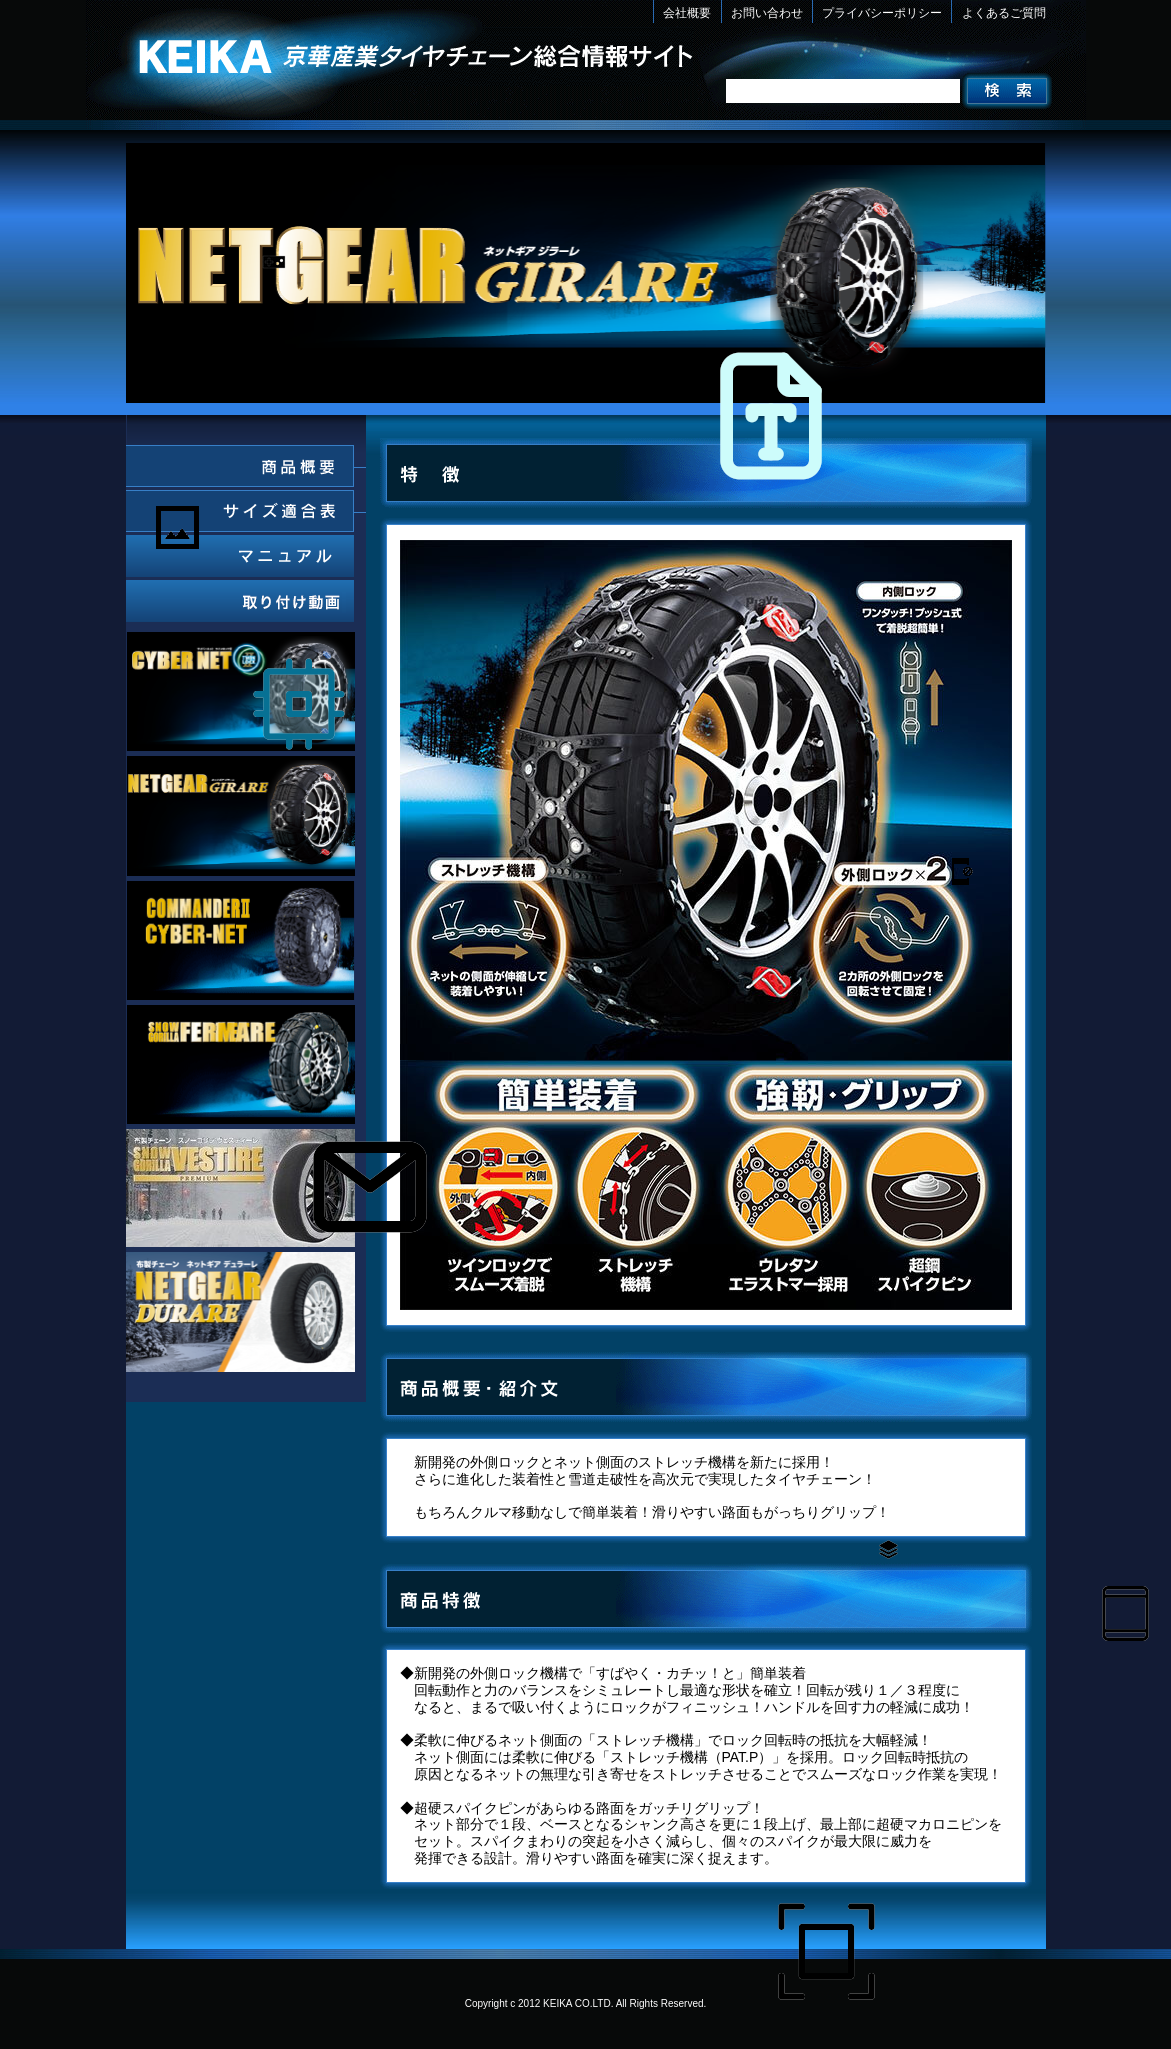 This screenshot has height=2049, width=1171. Describe the element at coordinates (299, 704) in the screenshot. I see `view processor or system performance` at that location.